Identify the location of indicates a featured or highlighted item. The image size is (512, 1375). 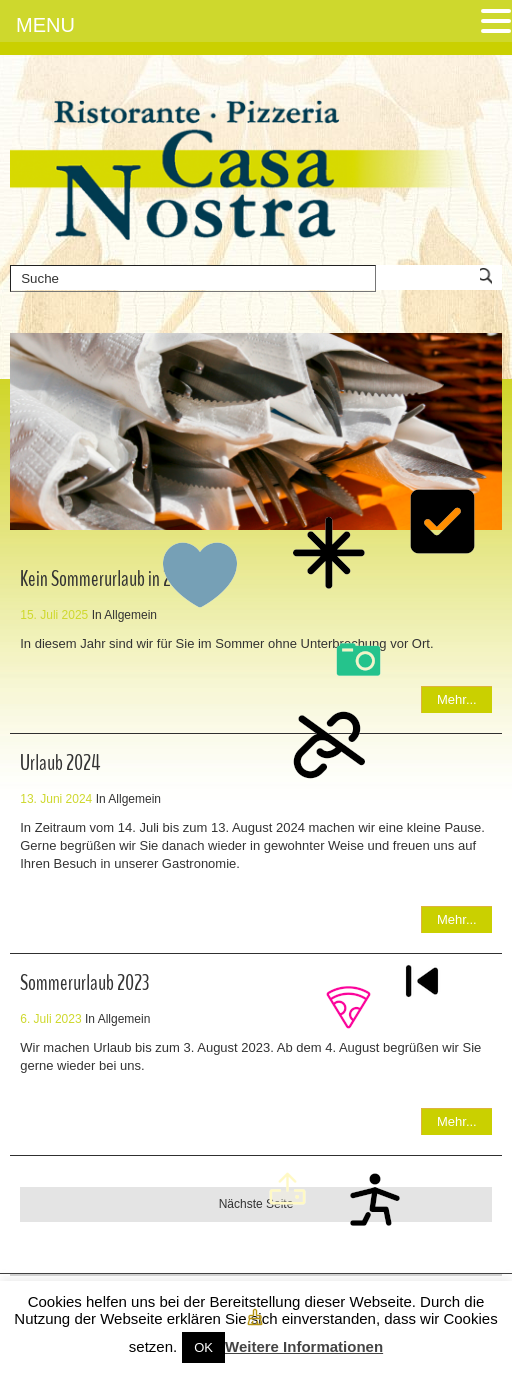
(330, 554).